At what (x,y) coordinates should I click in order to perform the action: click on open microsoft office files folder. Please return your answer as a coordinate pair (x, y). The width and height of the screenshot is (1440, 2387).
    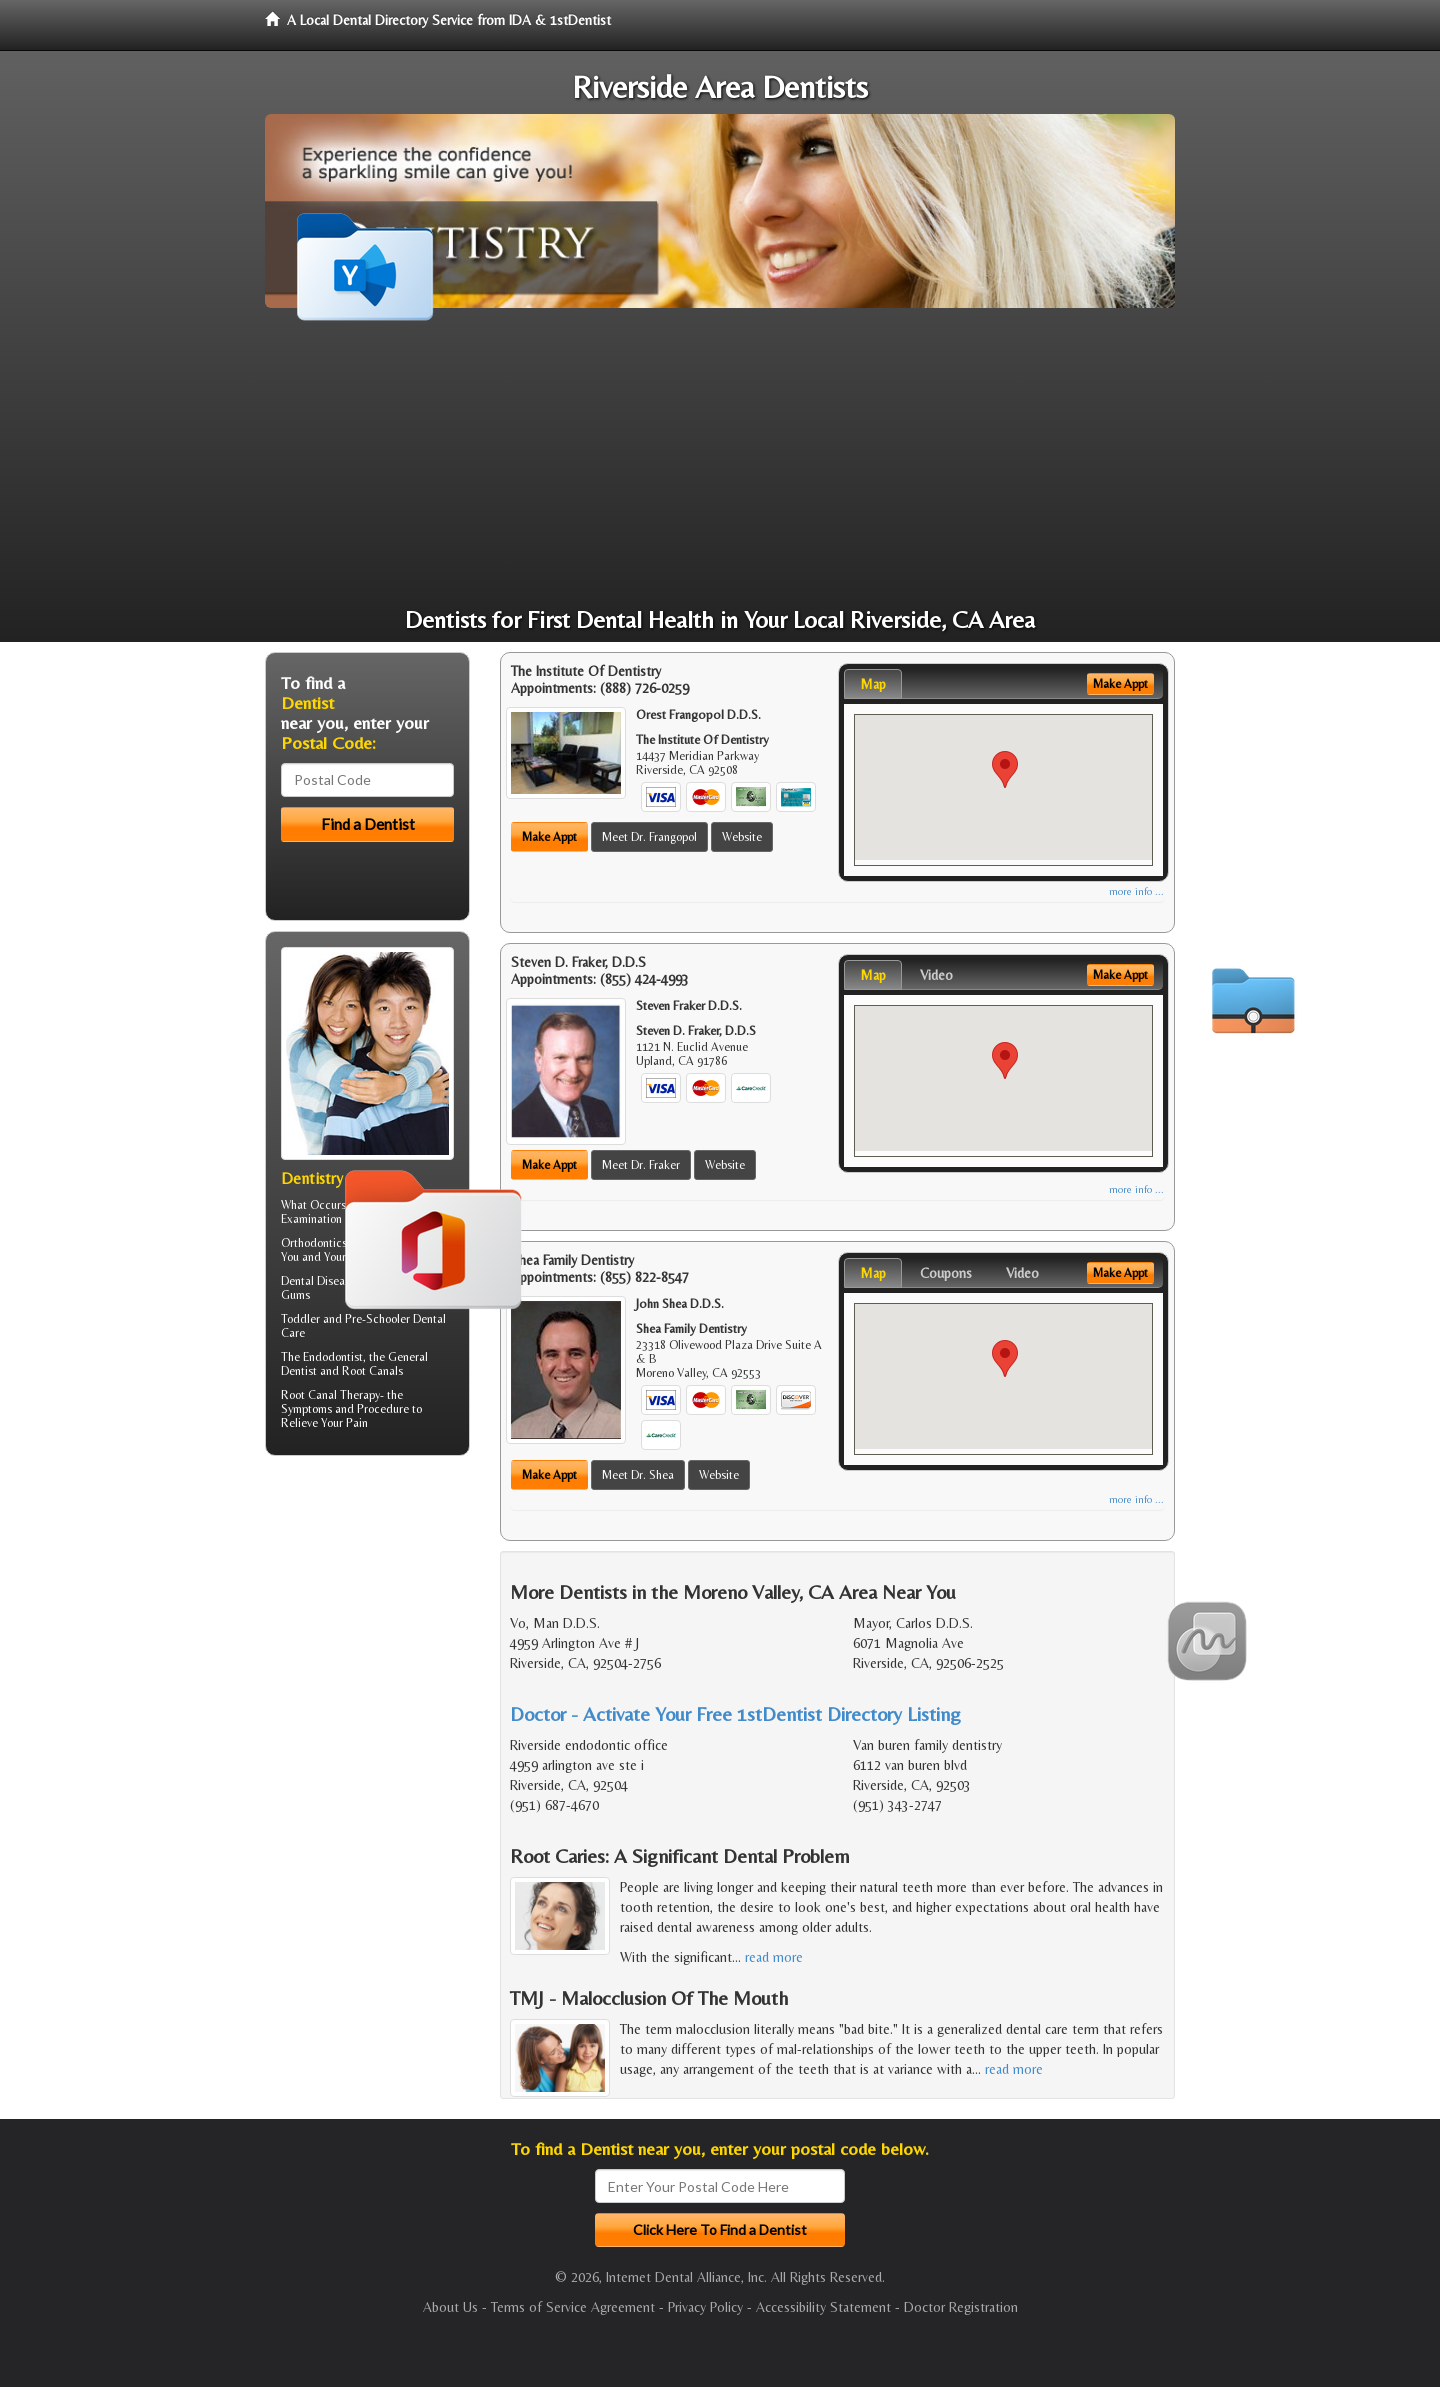
    Looking at the image, I should click on (432, 1244).